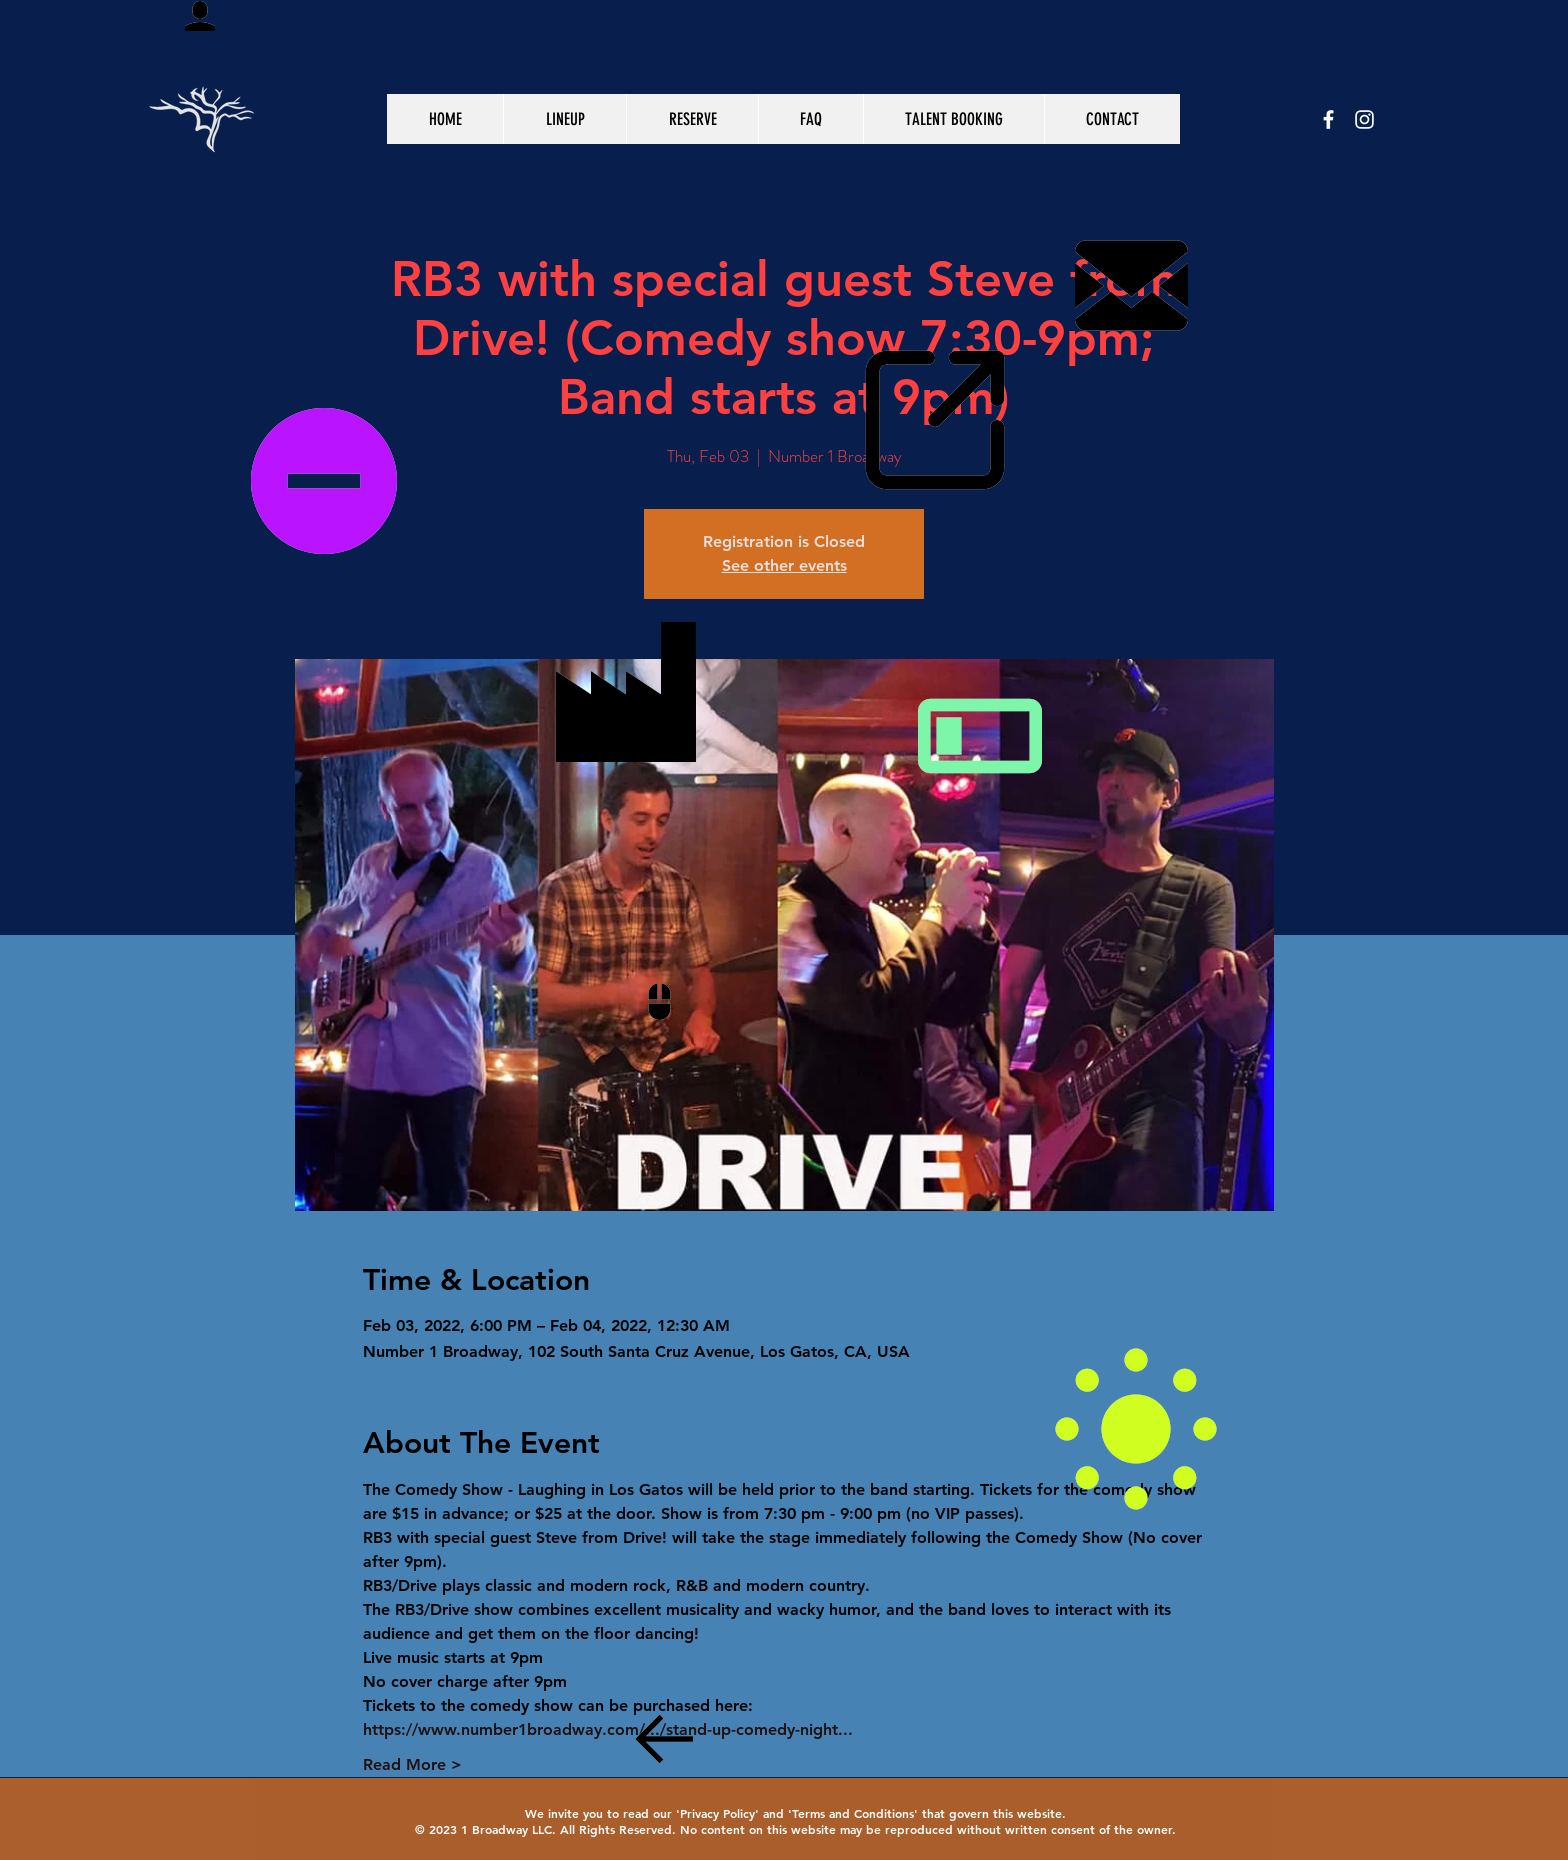  Describe the element at coordinates (980, 736) in the screenshot. I see `indicates low battery status` at that location.